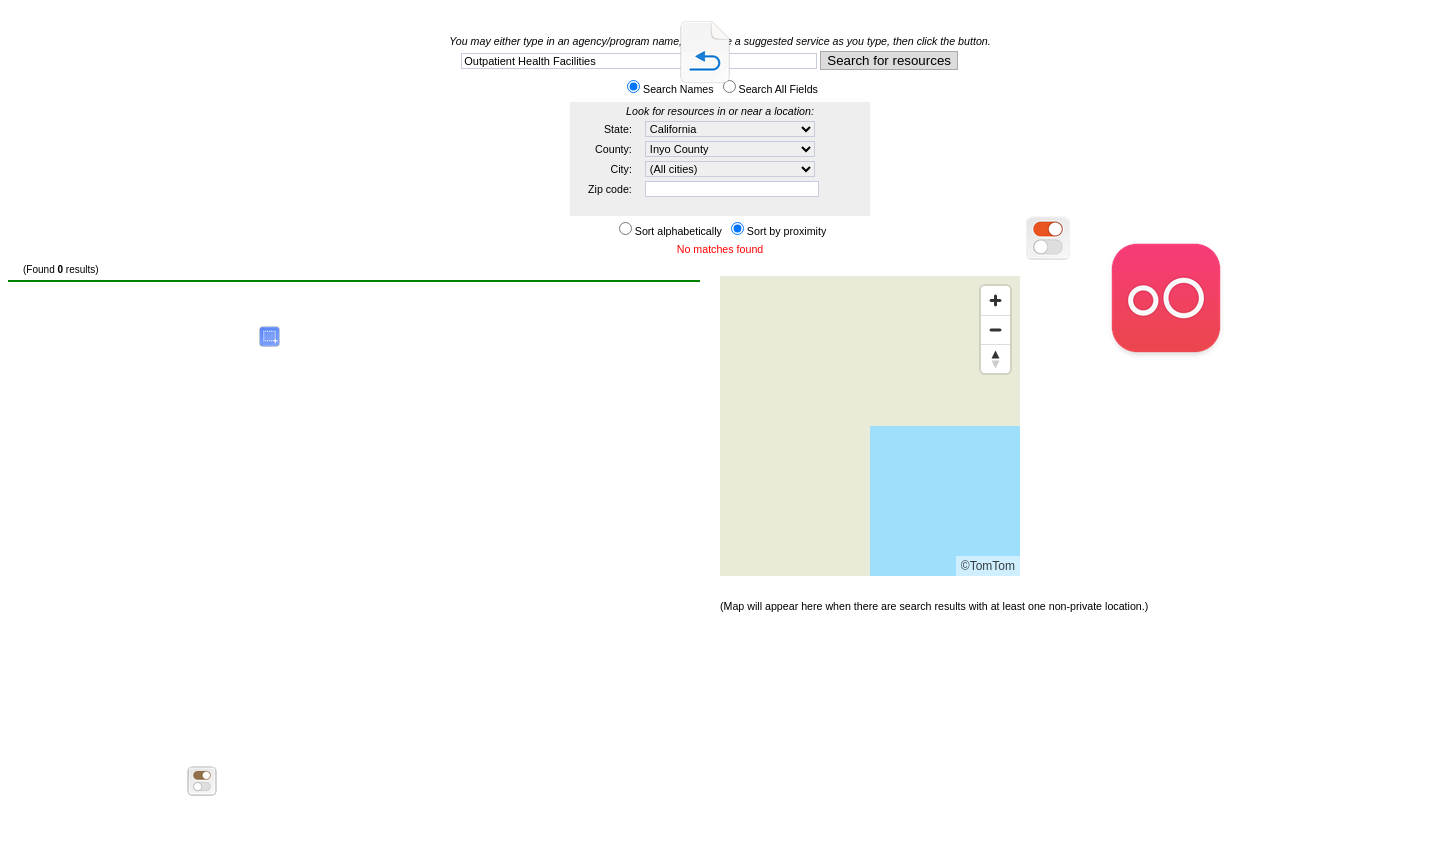  Describe the element at coordinates (1048, 238) in the screenshot. I see `access desktop preferences and settings` at that location.